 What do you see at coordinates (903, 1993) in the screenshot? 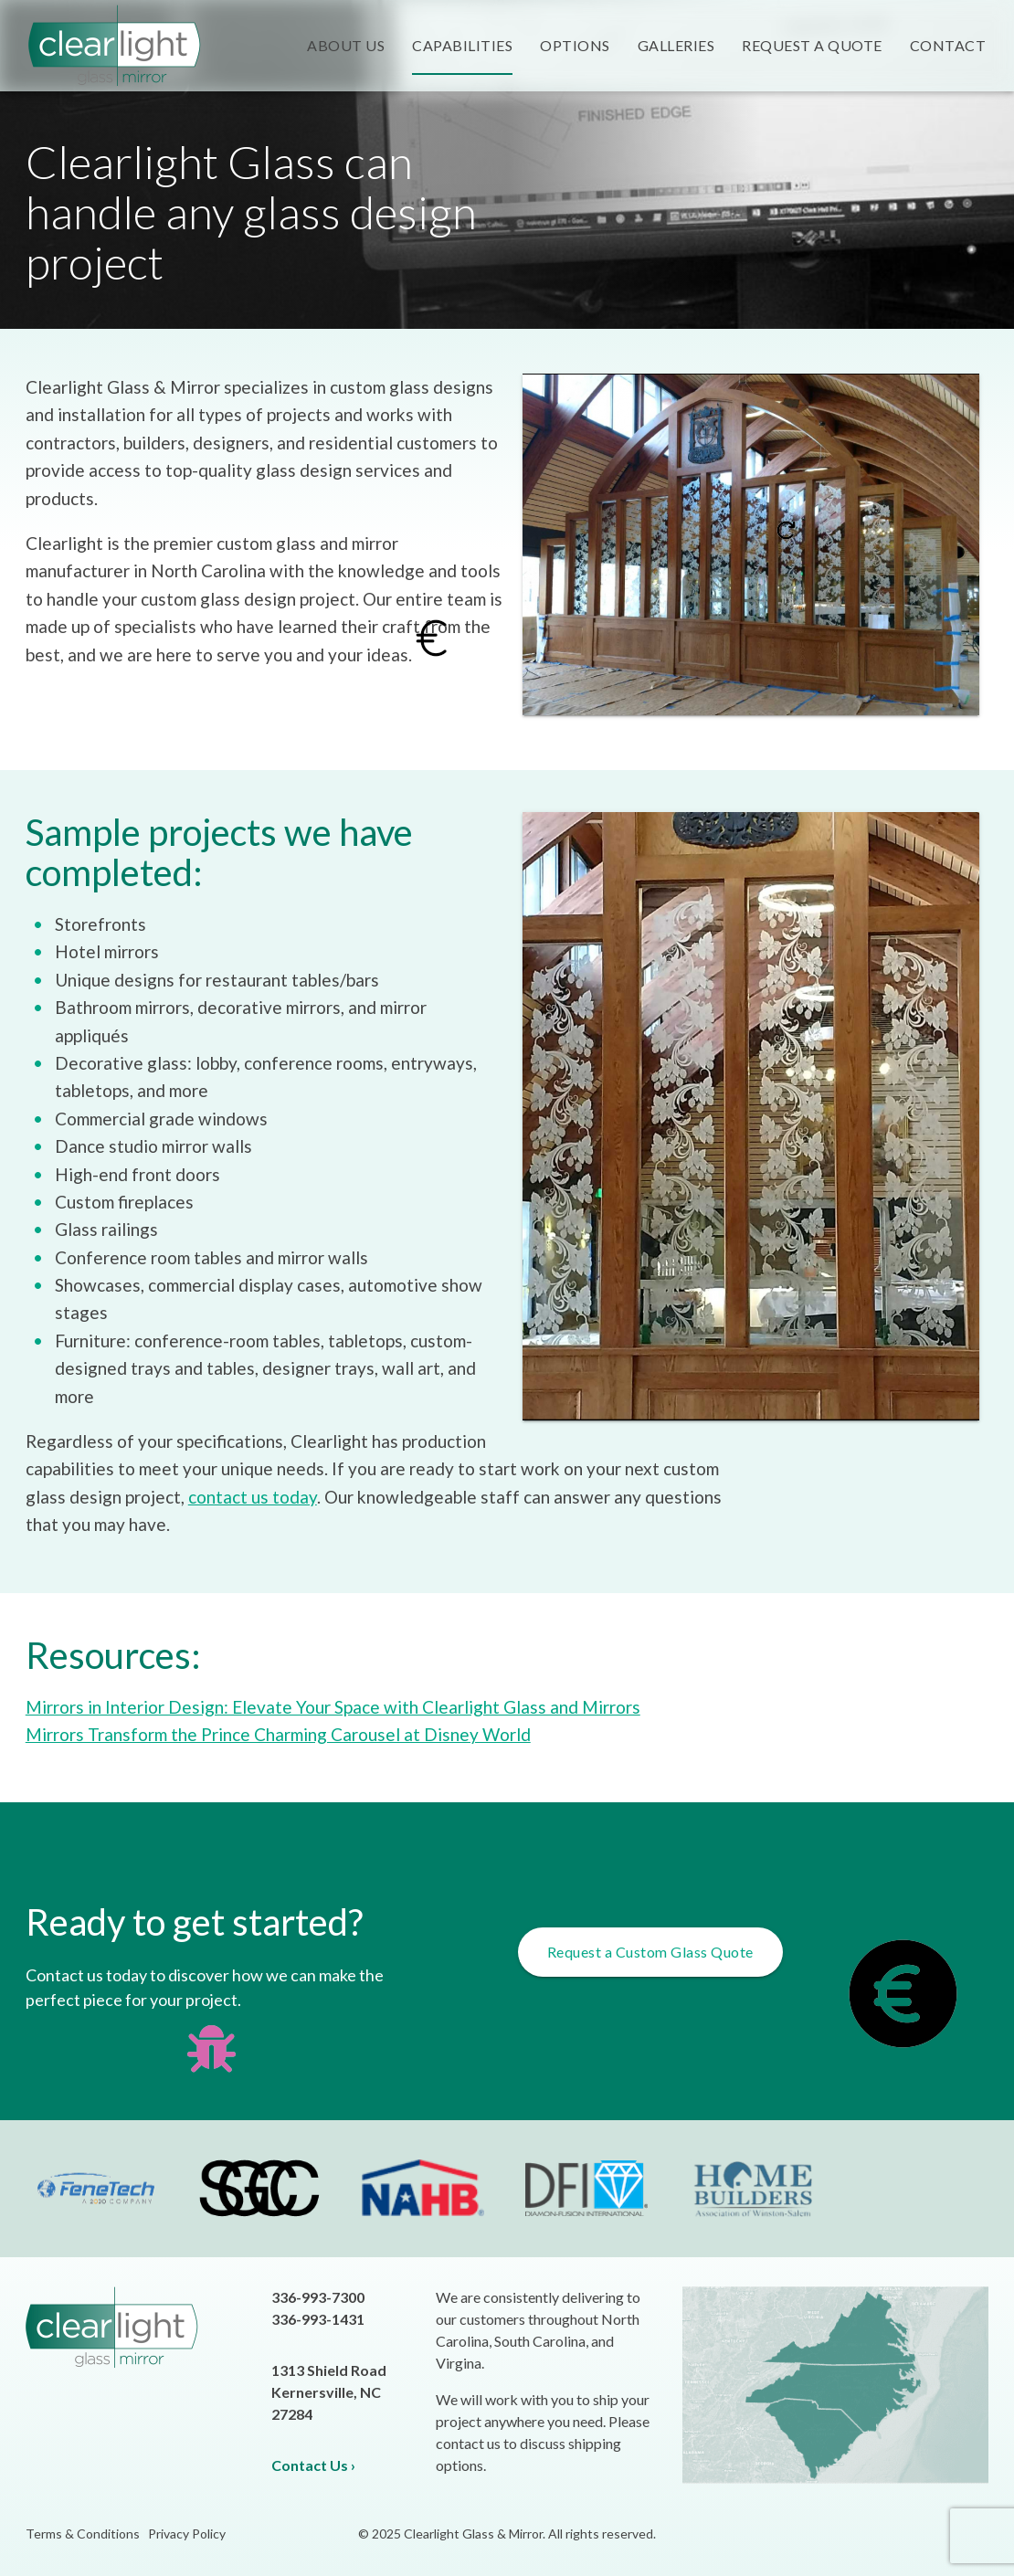
I see `view price or amount in euros` at bounding box center [903, 1993].